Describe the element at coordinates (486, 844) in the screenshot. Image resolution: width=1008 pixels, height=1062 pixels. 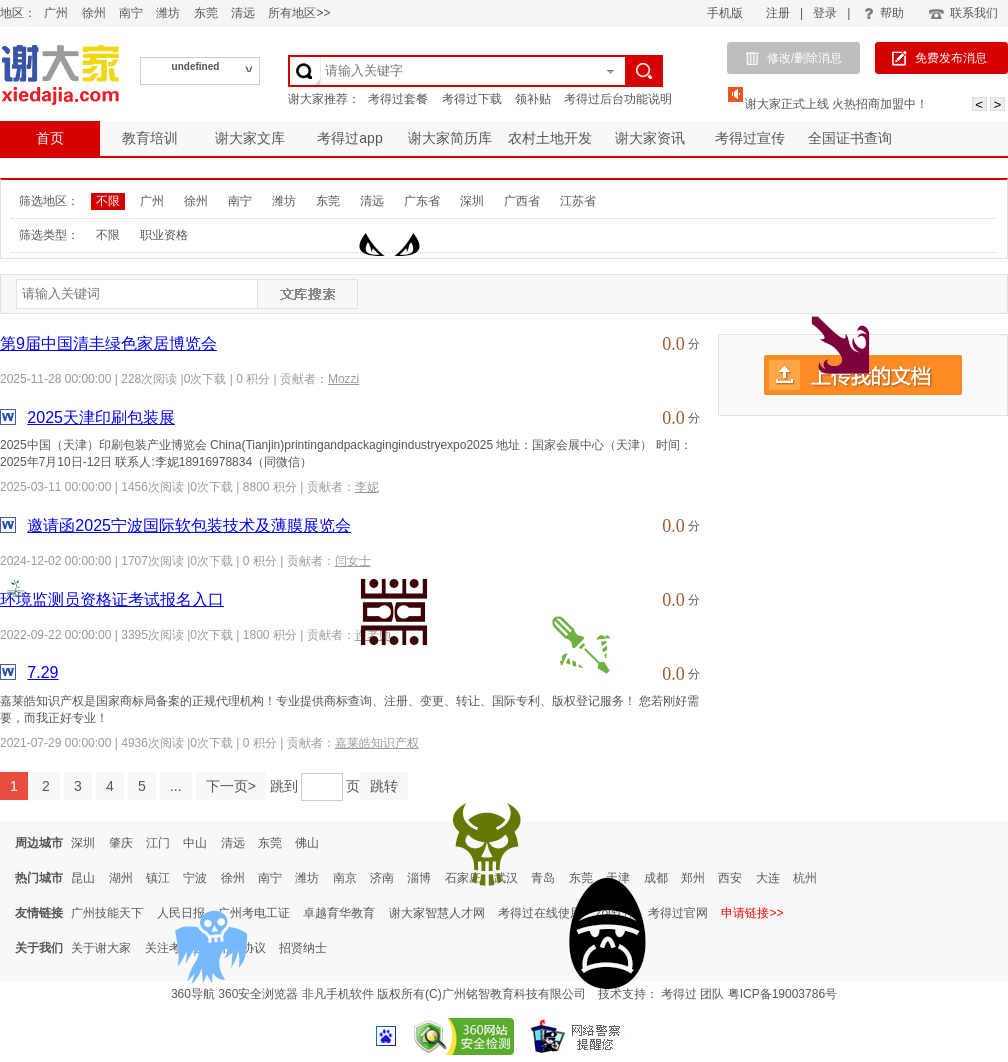
I see `select demon or undead character class` at that location.